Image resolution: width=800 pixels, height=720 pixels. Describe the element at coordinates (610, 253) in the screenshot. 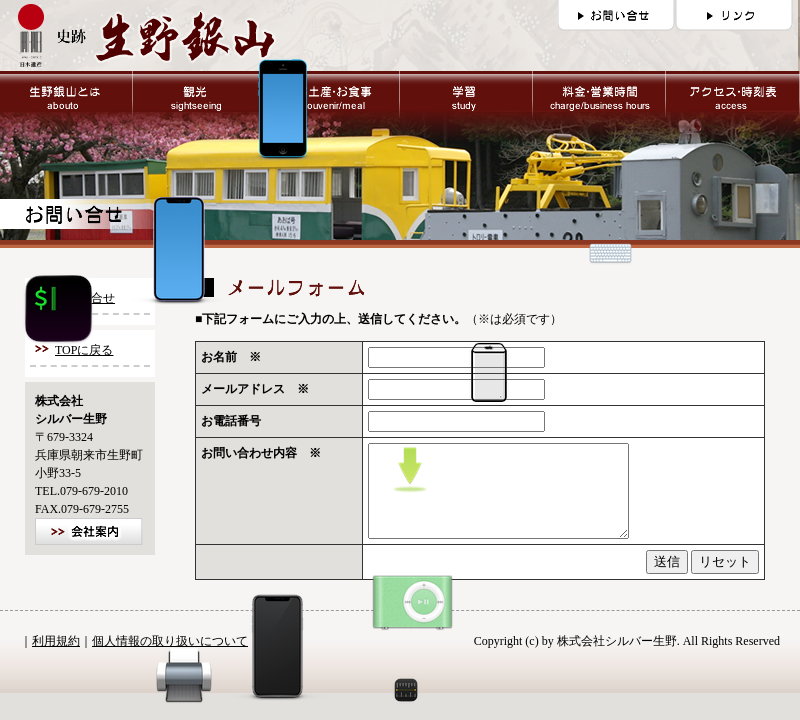

I see `bluetooth keyboard connected` at that location.